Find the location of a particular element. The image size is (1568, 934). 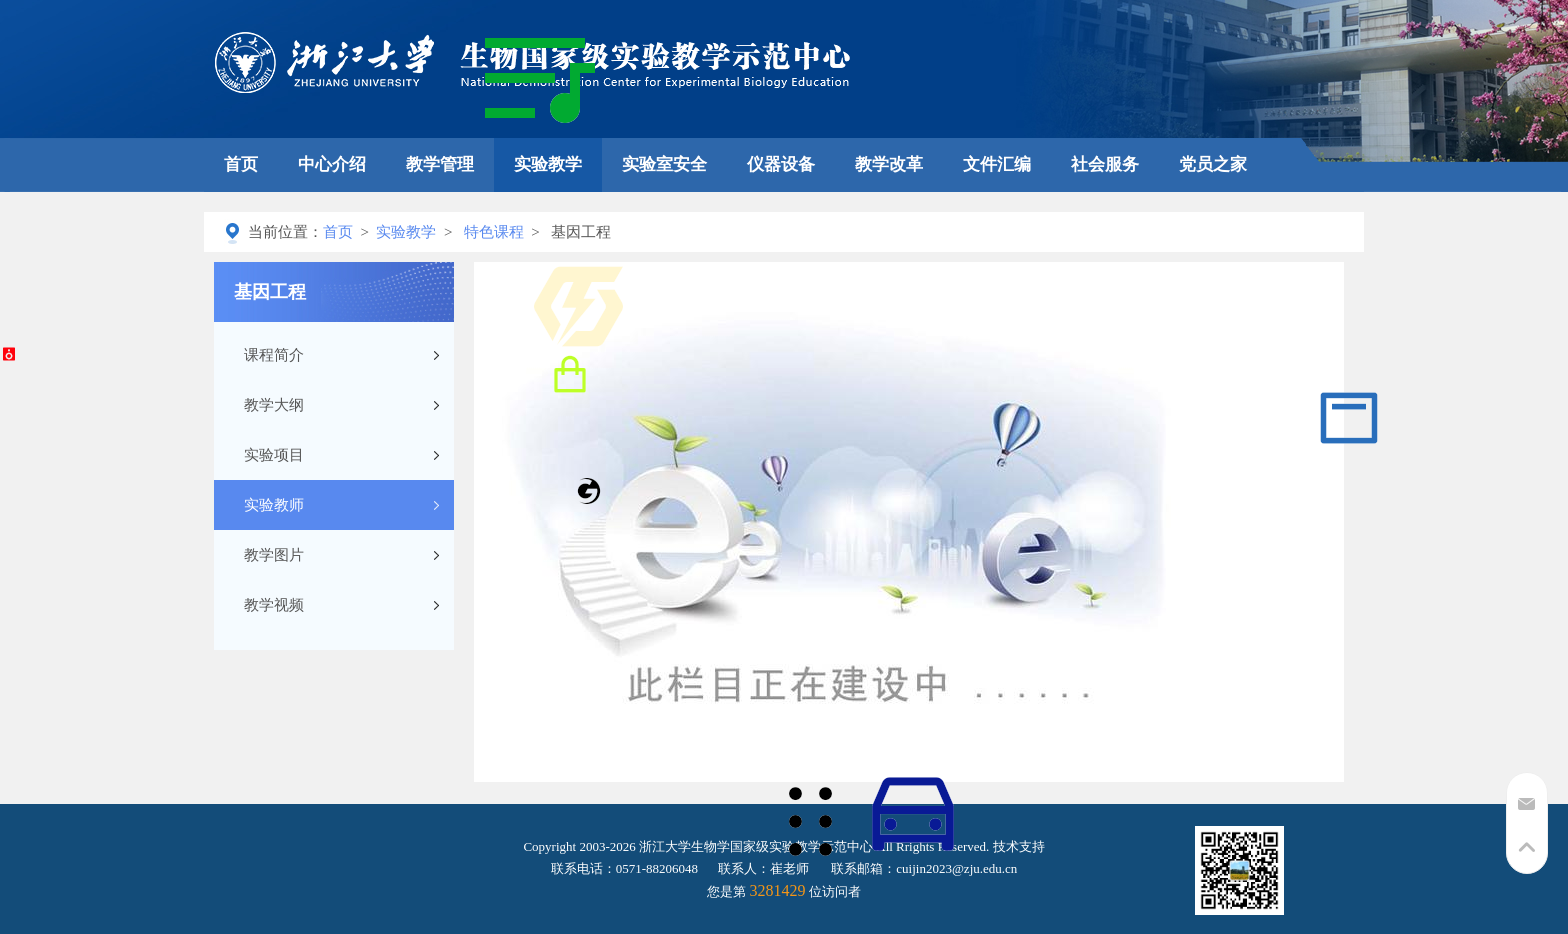

view your playlist is located at coordinates (535, 78).